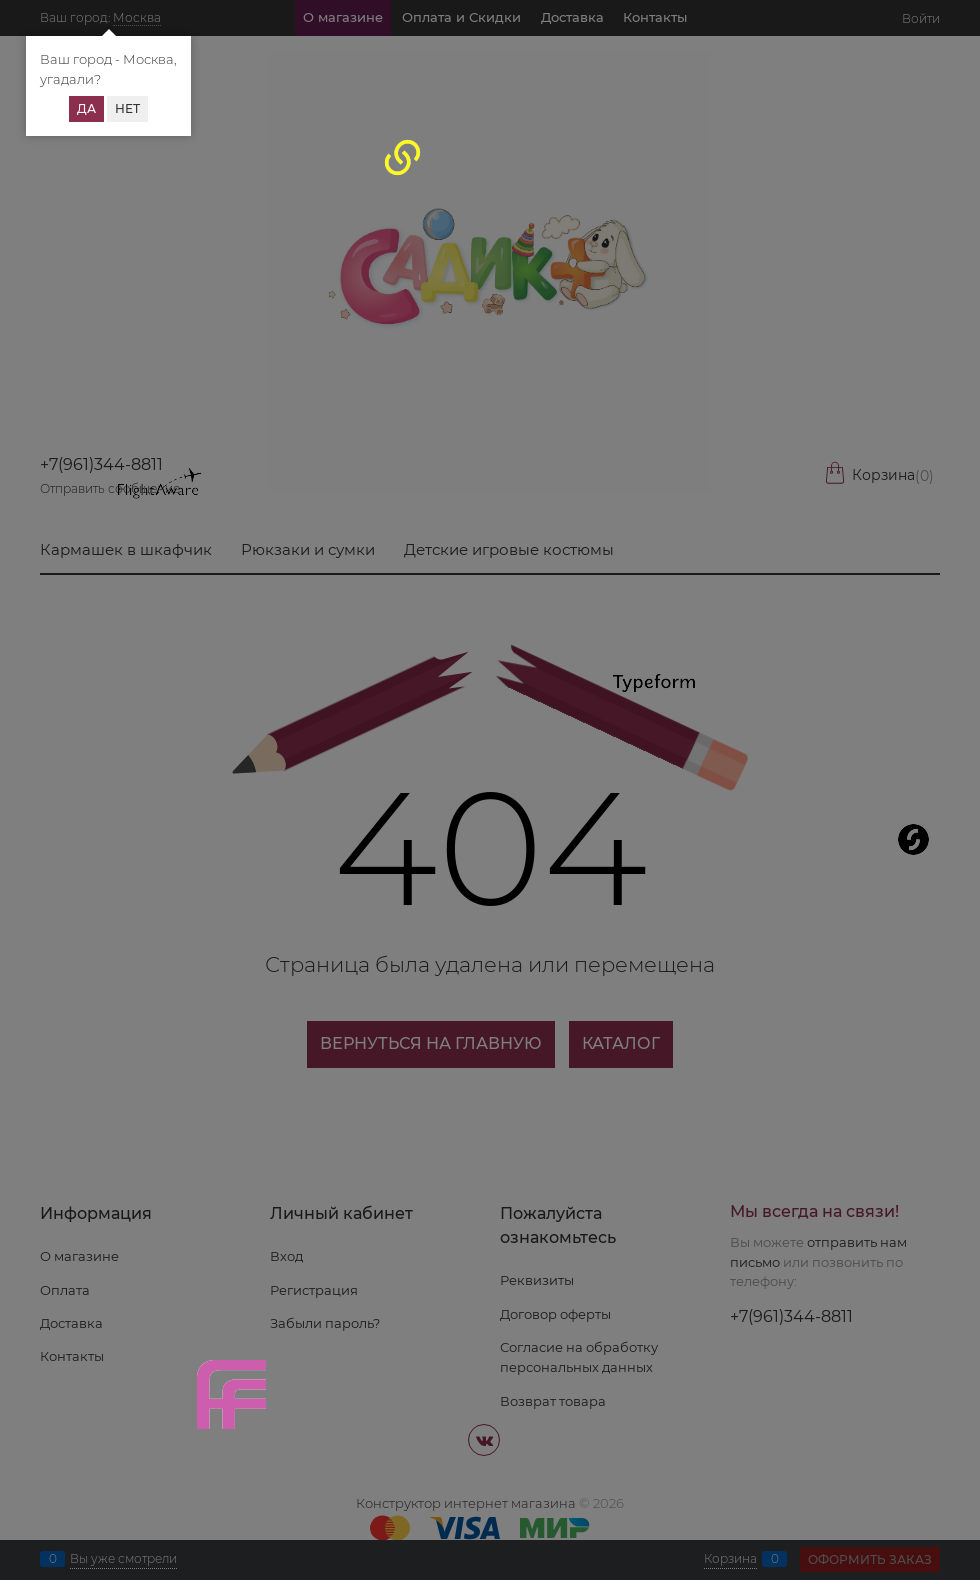 The image size is (980, 1580). Describe the element at coordinates (402, 157) in the screenshot. I see `view linked items or connections` at that location.